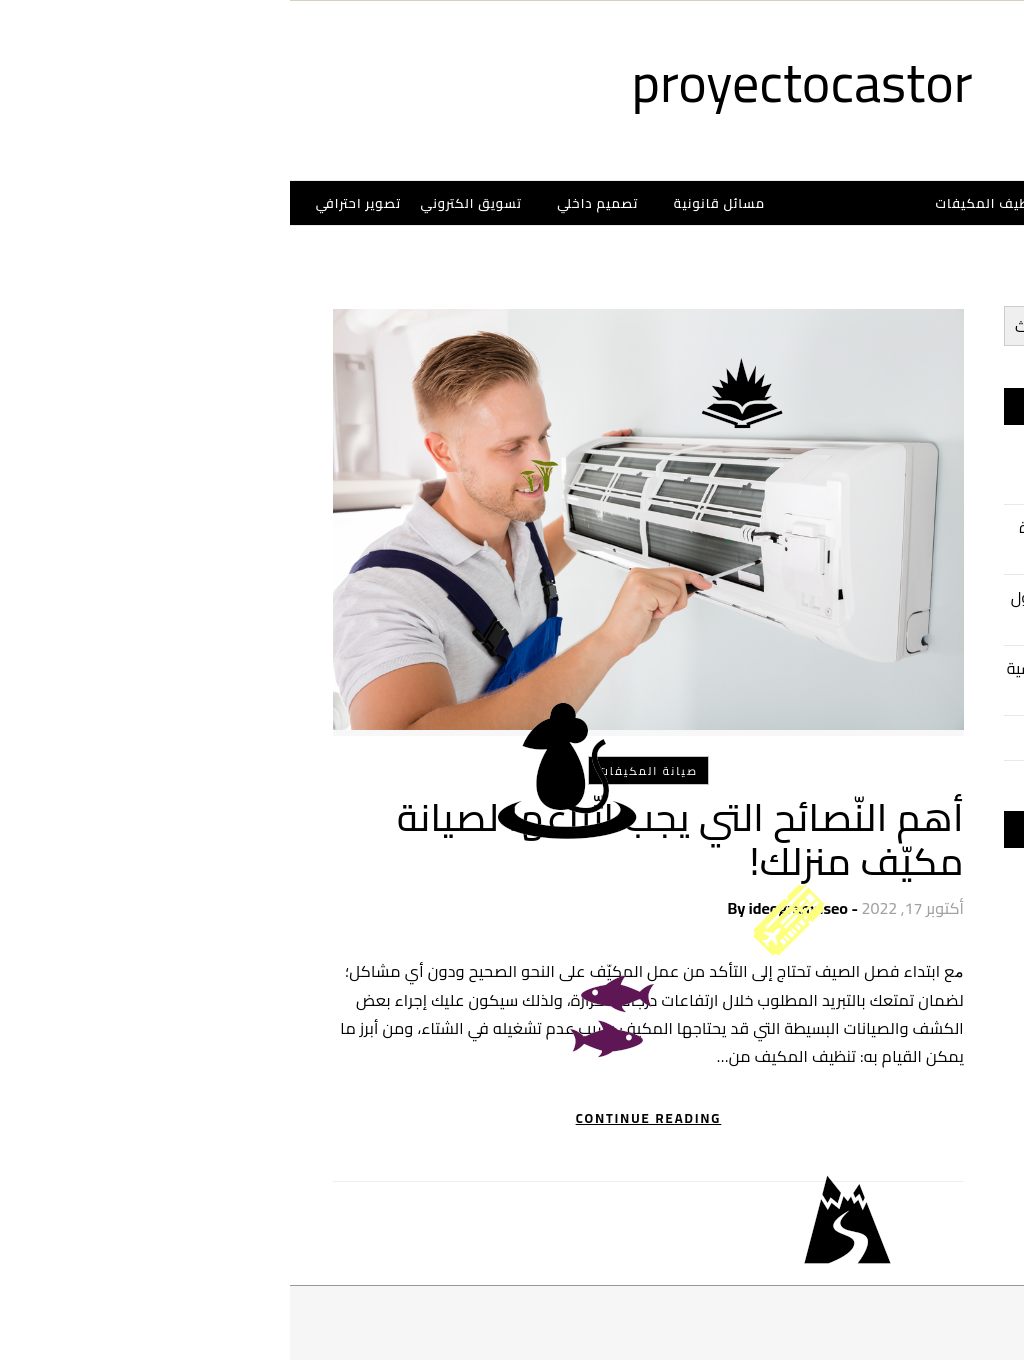 This screenshot has height=1360, width=1024. Describe the element at coordinates (567, 770) in the screenshot. I see `select mouse character or pet in game` at that location.